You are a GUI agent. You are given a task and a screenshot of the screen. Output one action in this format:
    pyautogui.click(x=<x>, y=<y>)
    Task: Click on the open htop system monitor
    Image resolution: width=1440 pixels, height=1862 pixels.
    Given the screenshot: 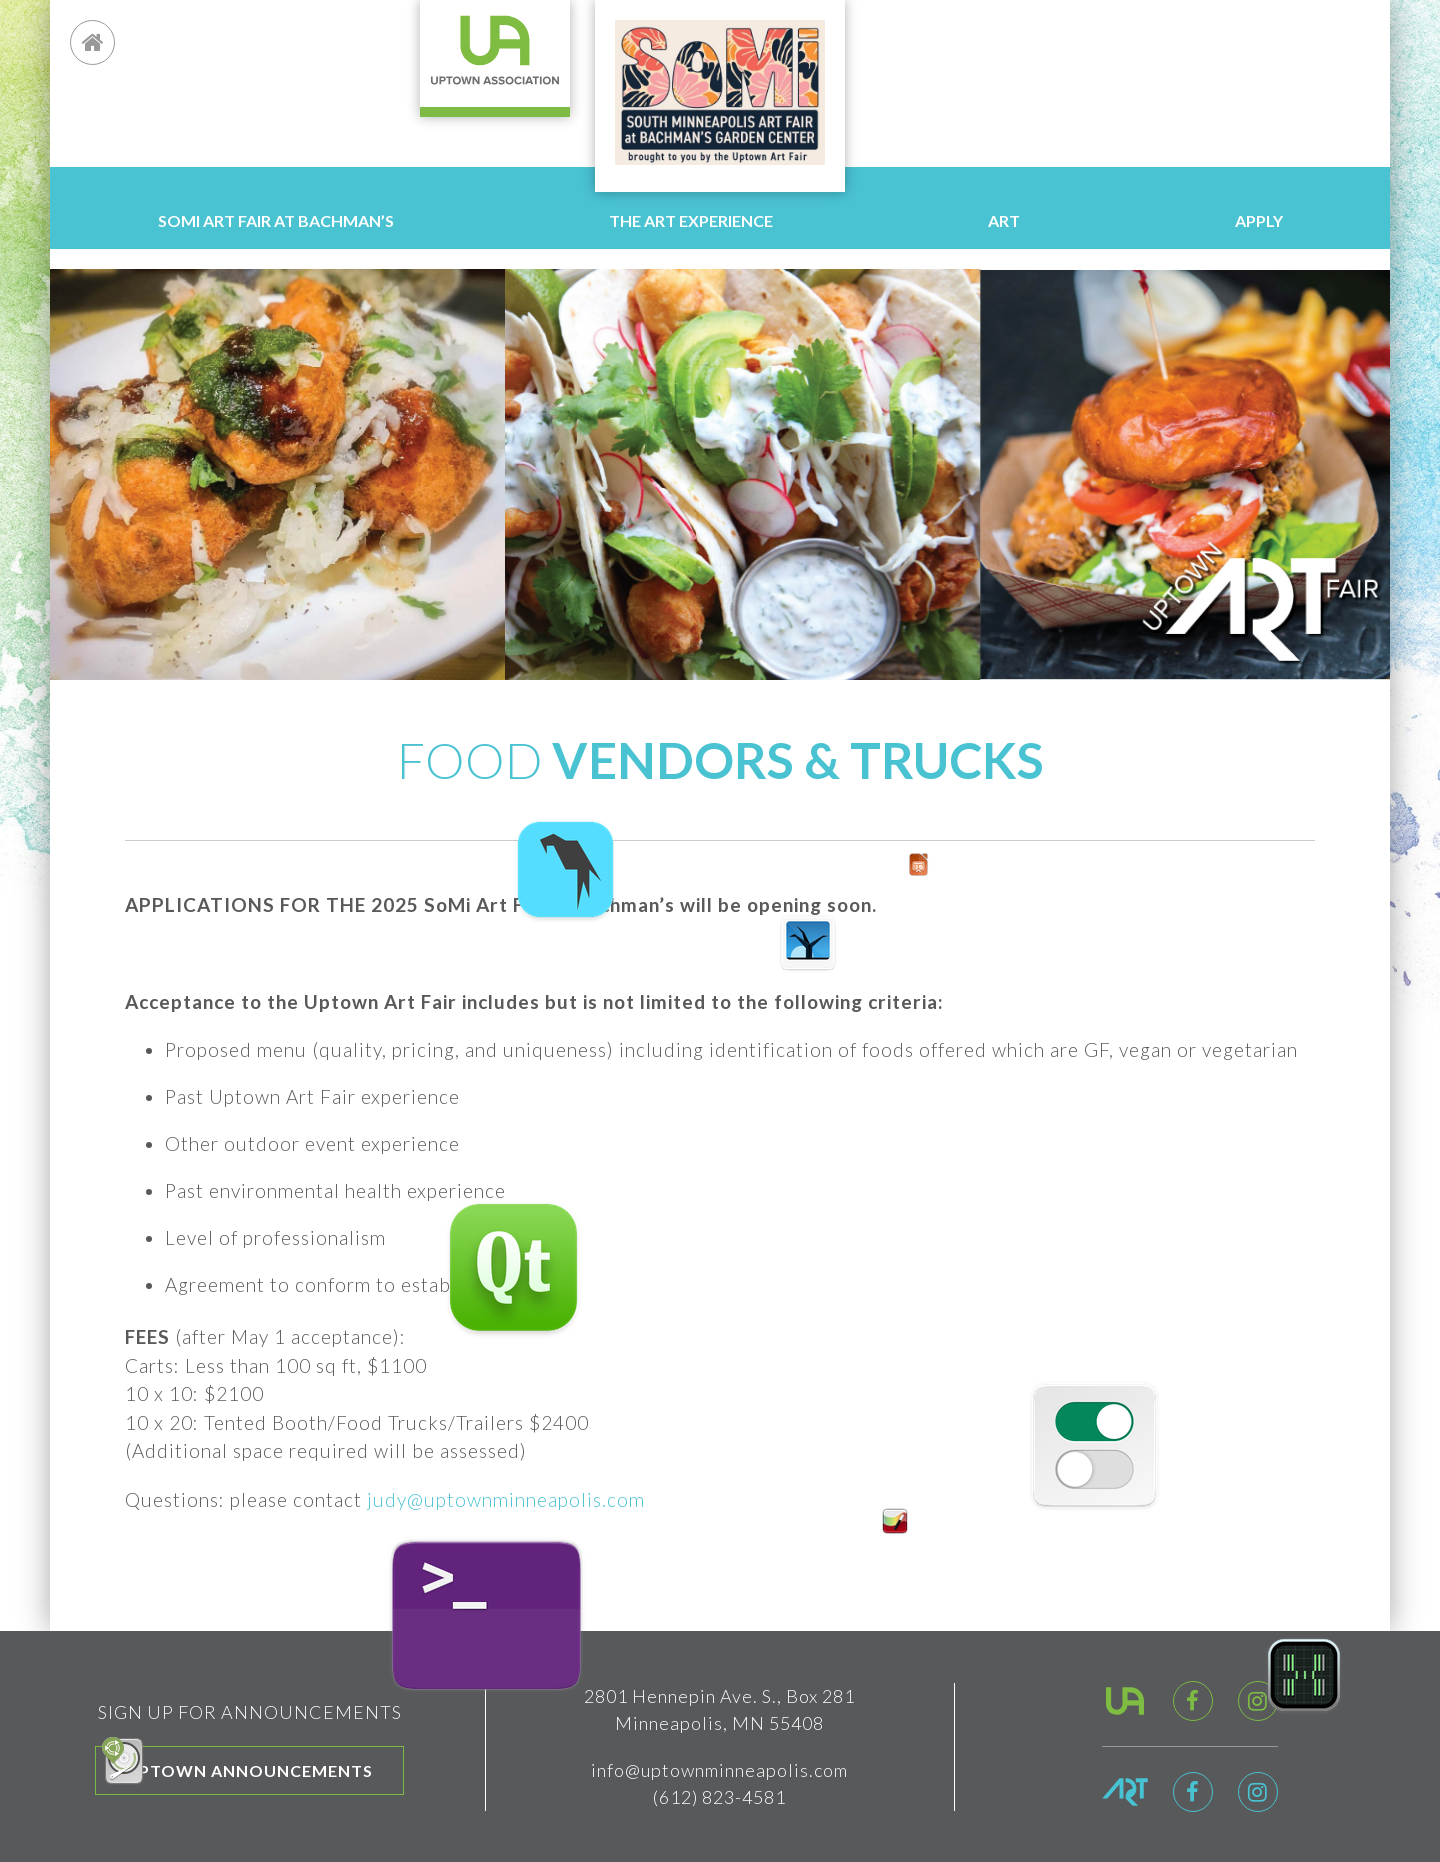 What is the action you would take?
    pyautogui.click(x=1304, y=1675)
    